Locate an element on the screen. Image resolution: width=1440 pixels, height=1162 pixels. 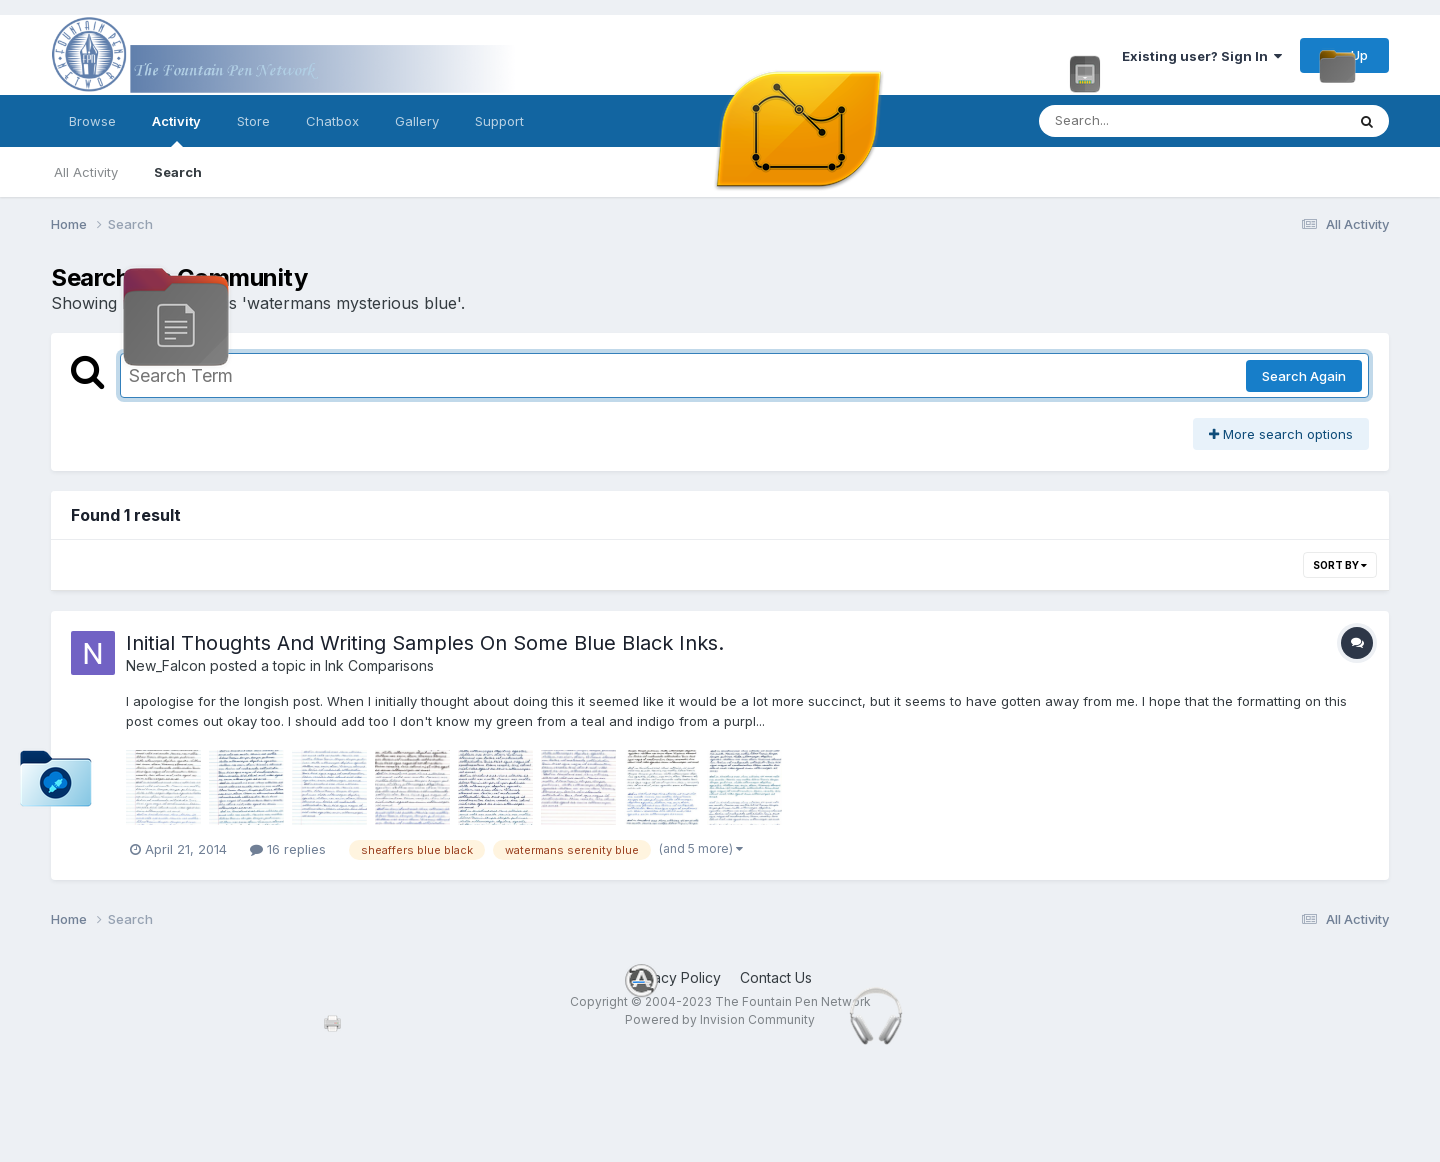
access shape style library in iMovie is located at coordinates (799, 129).